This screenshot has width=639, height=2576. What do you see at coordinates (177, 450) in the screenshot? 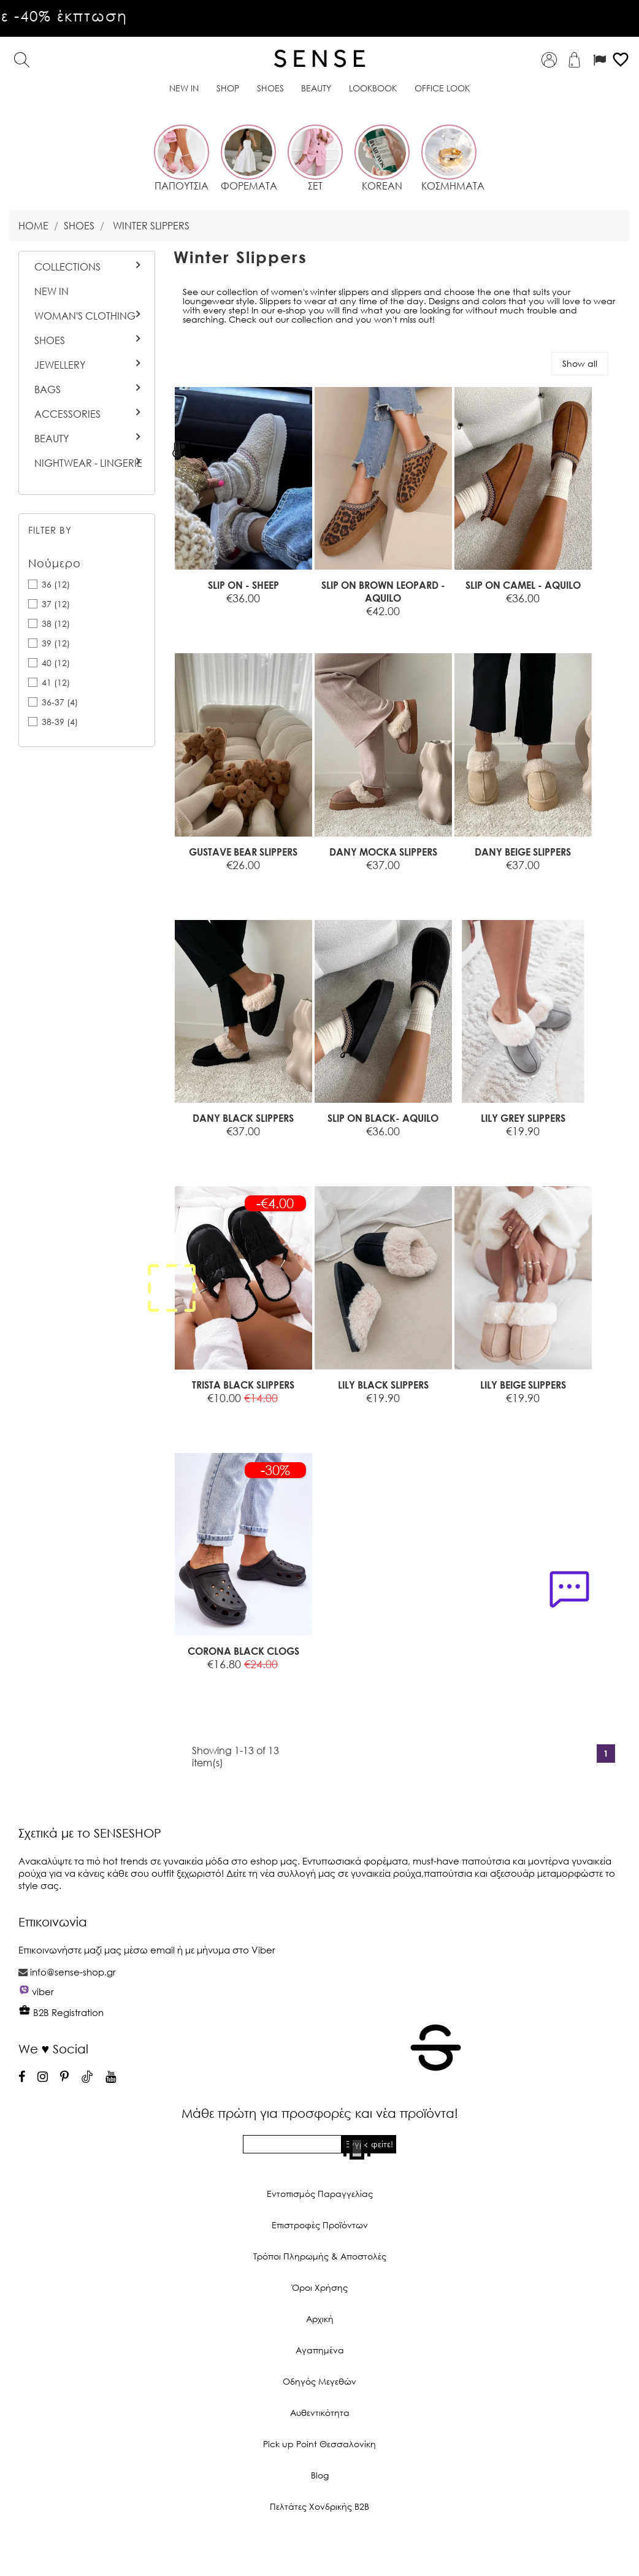
I see `view current temperature reading` at bounding box center [177, 450].